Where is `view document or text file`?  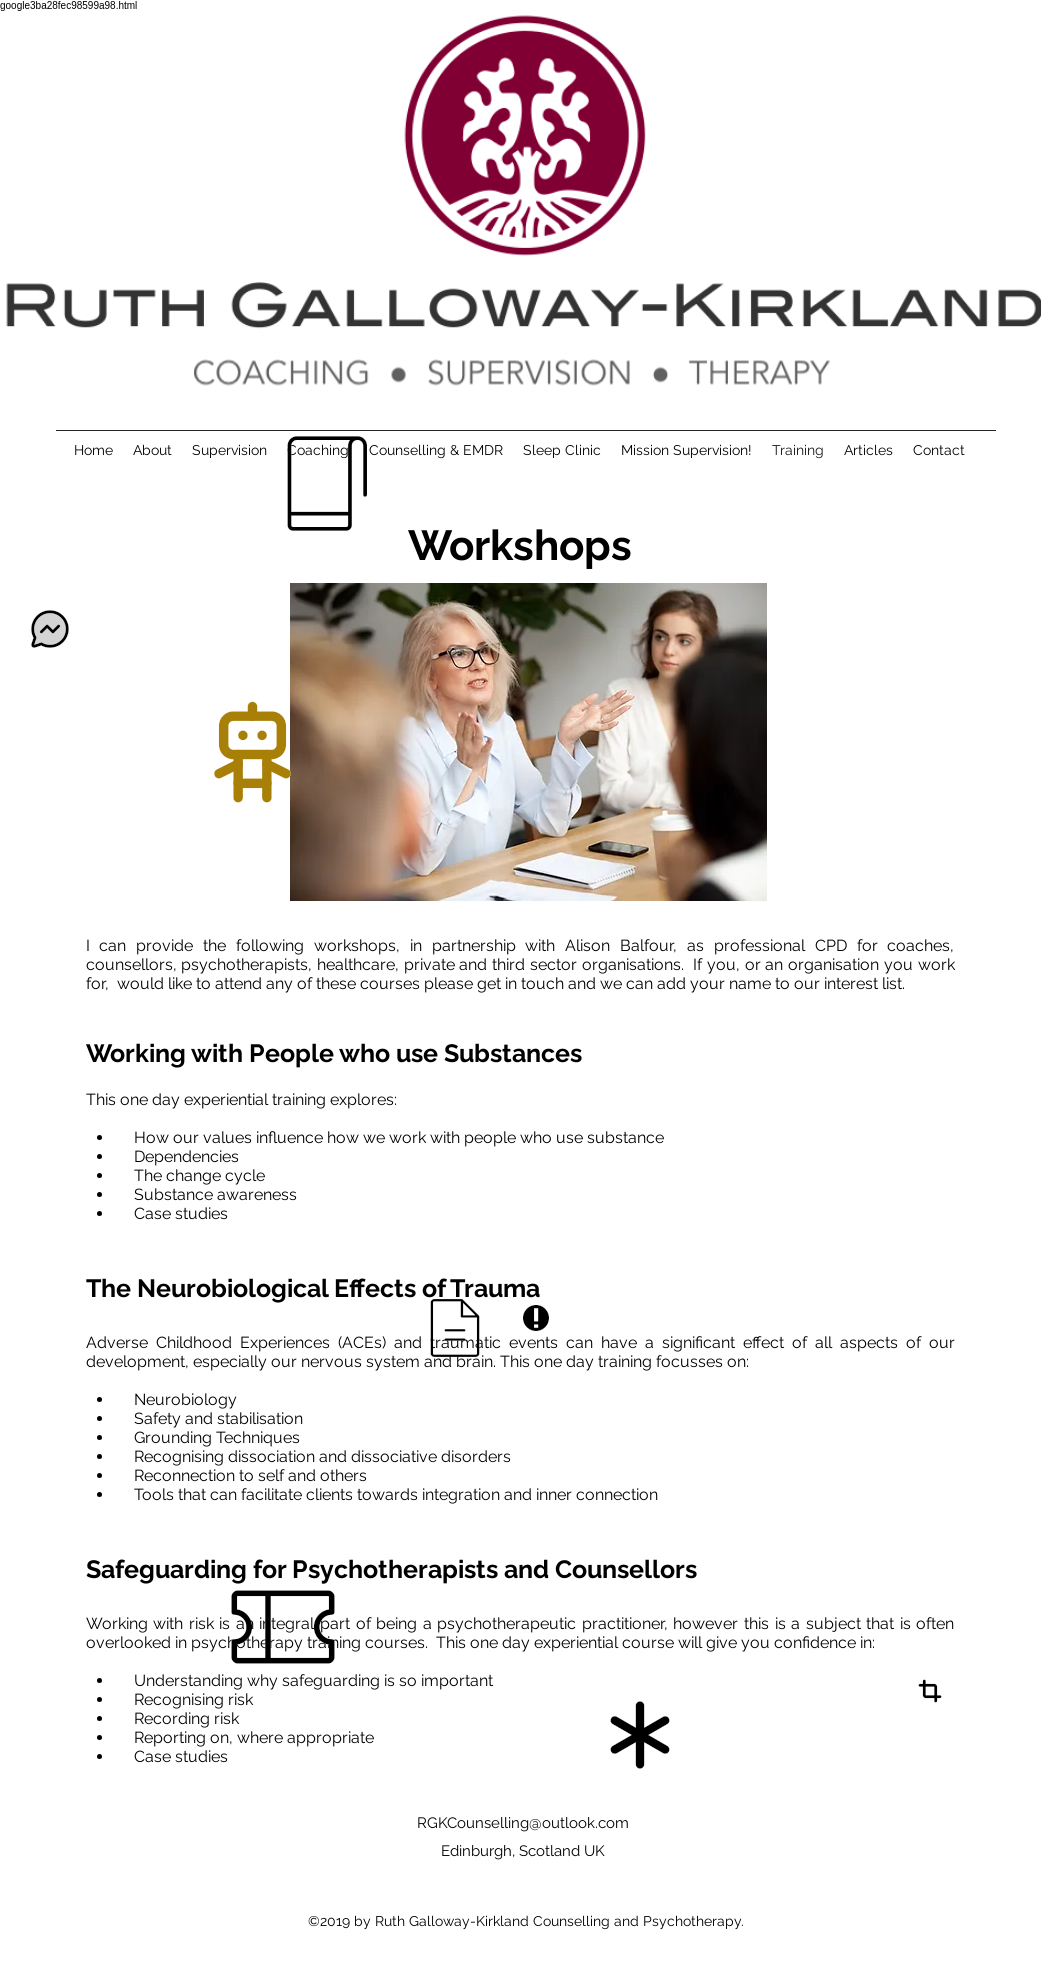 view document or text file is located at coordinates (455, 1328).